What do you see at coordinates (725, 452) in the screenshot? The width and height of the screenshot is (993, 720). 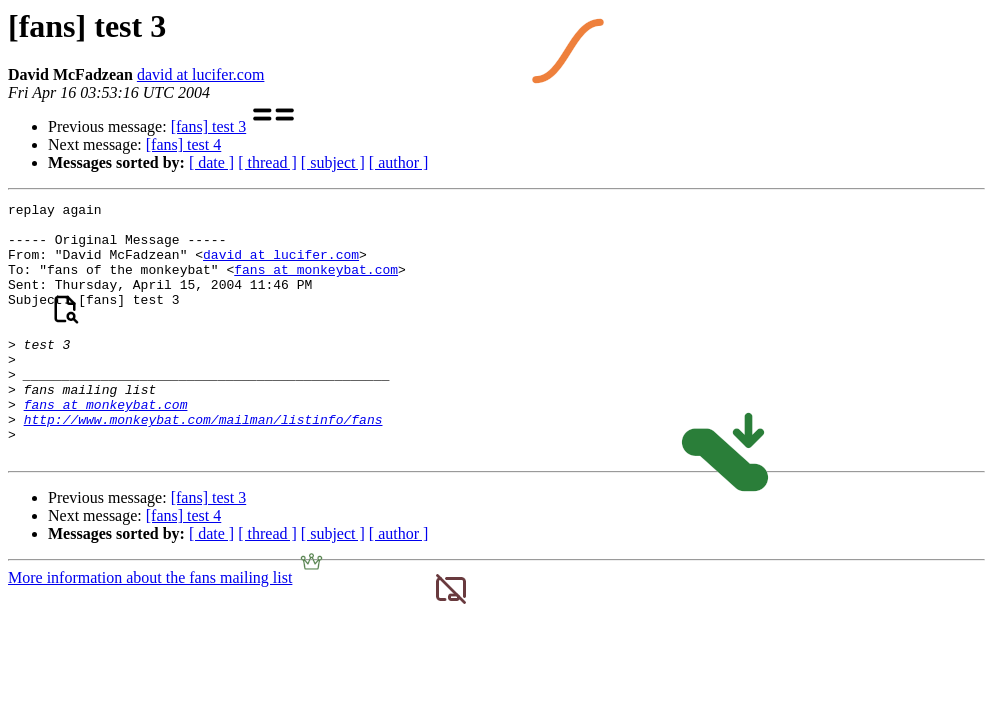 I see `indicates escalator going down` at bounding box center [725, 452].